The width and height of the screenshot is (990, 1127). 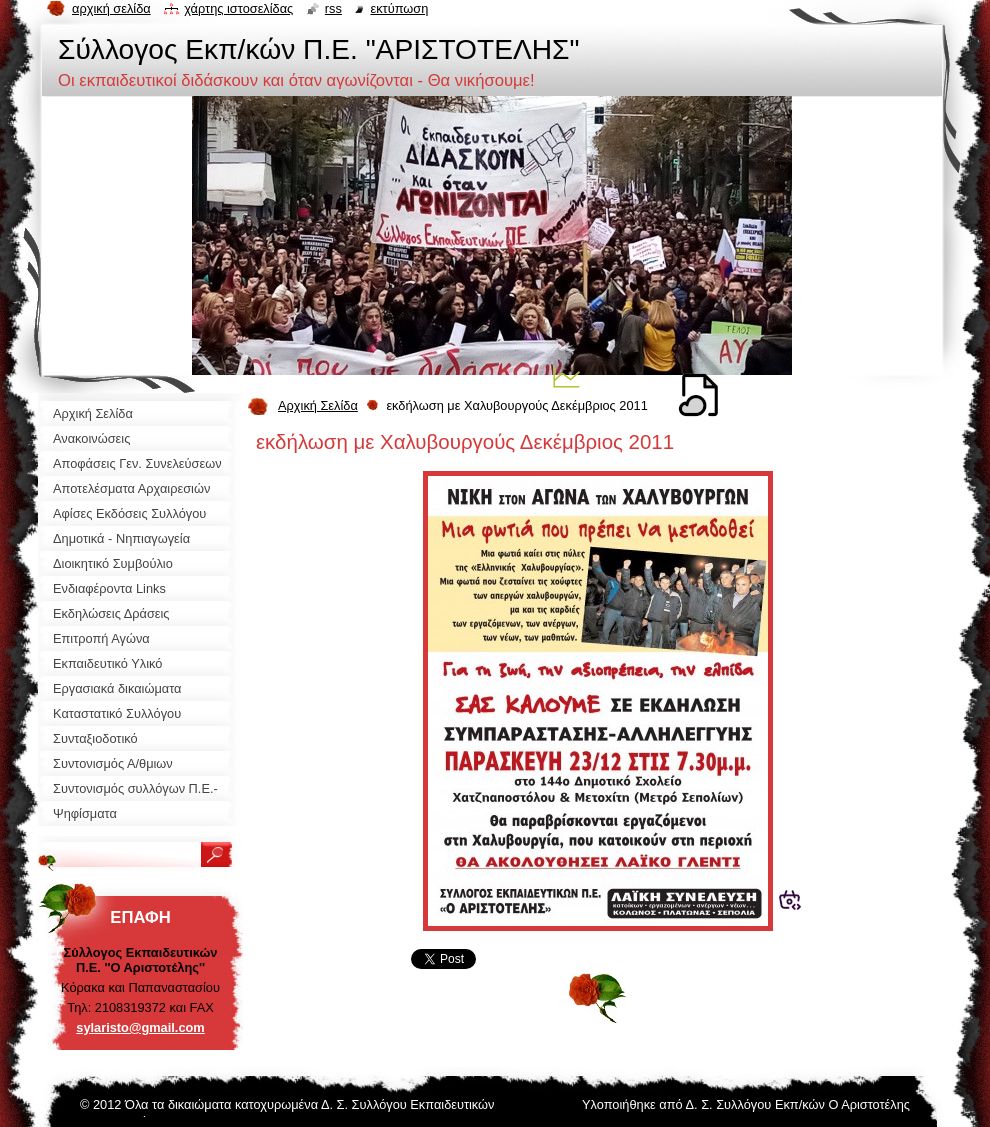 I want to click on access shopping cart API or developer settings, so click(x=789, y=899).